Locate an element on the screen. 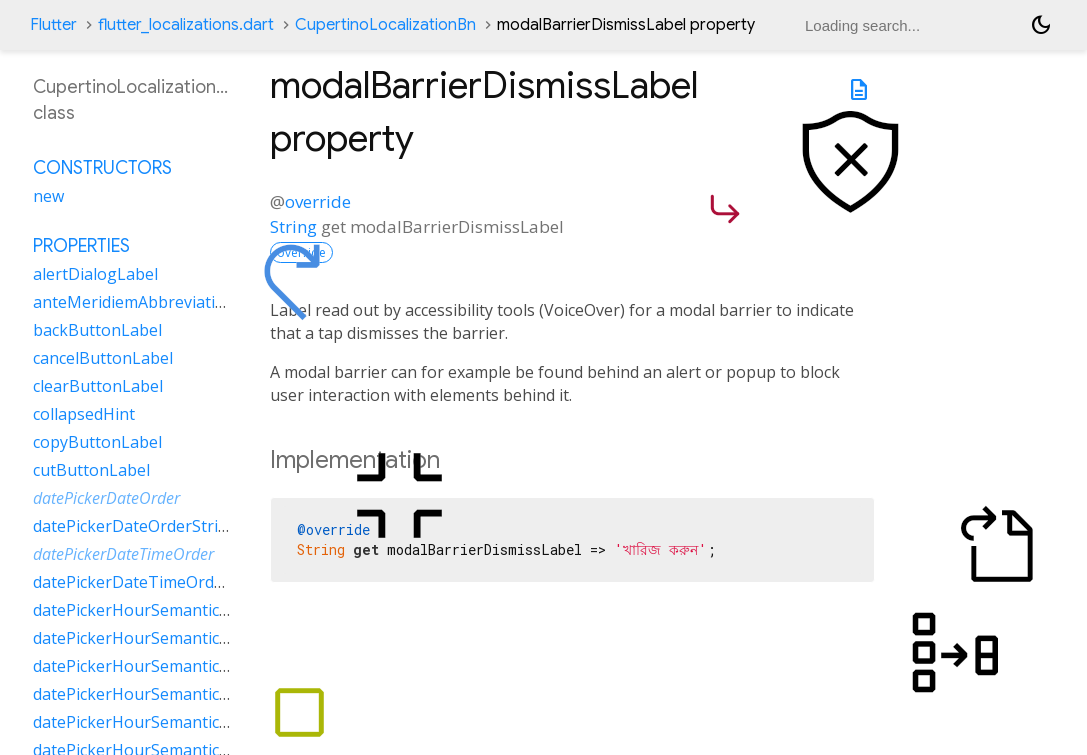  redo the last undone action is located at coordinates (293, 279).